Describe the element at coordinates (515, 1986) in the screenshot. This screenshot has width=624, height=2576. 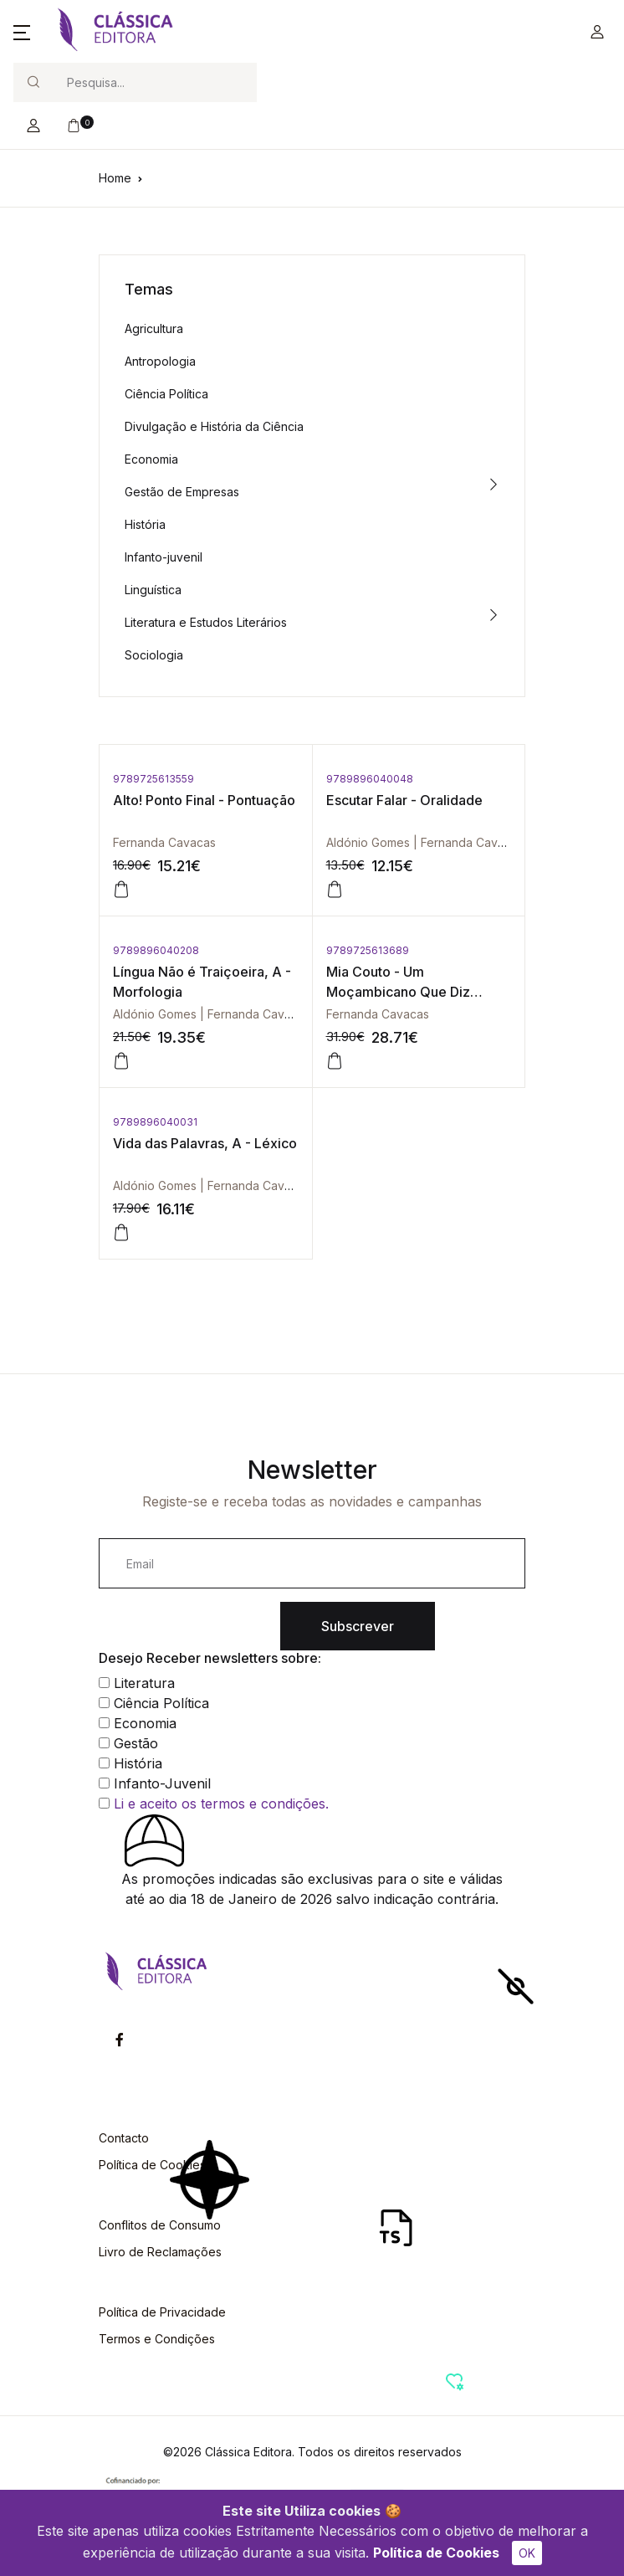
I see `disable location point or marker` at that location.